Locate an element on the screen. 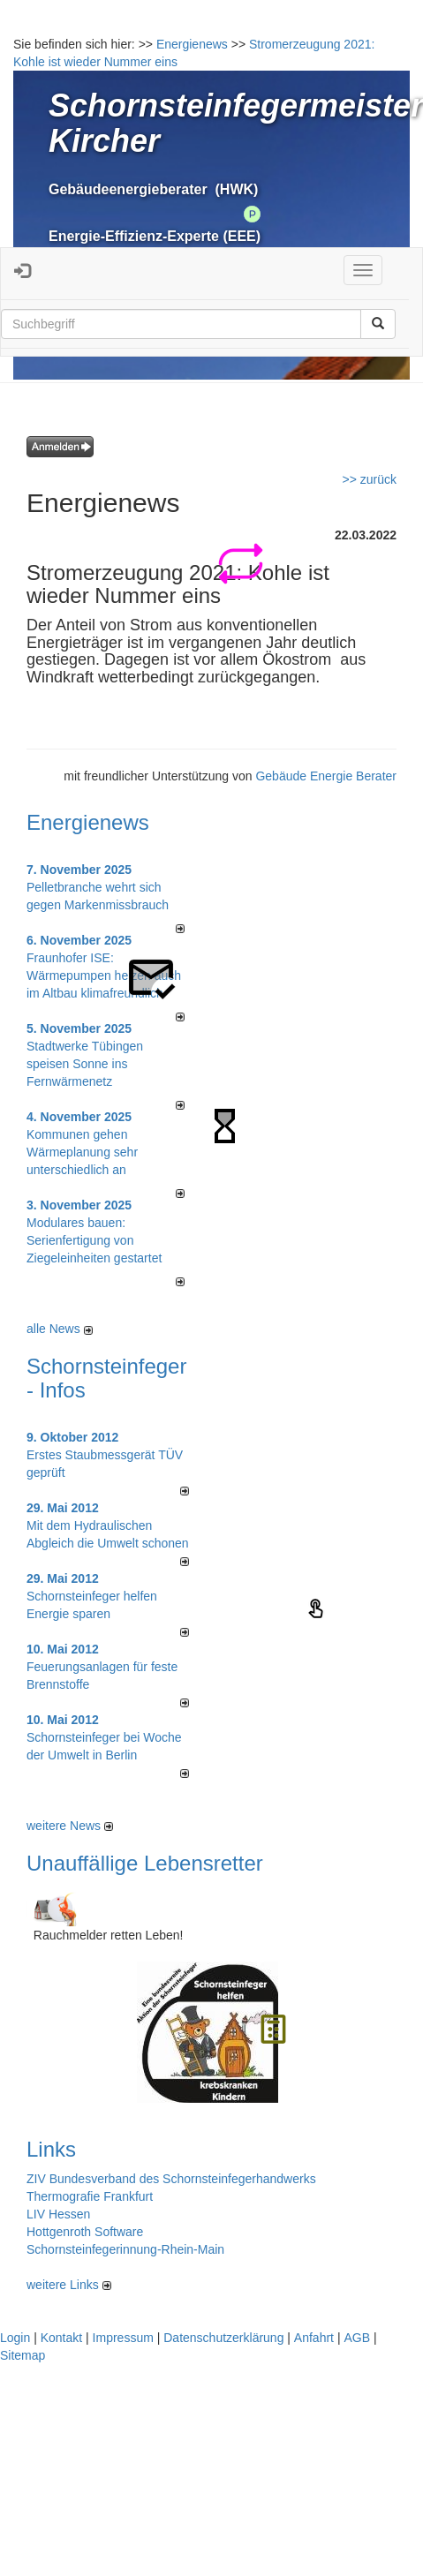 The height and width of the screenshot is (2576, 423). tap to interact with this element is located at coordinates (315, 1608).